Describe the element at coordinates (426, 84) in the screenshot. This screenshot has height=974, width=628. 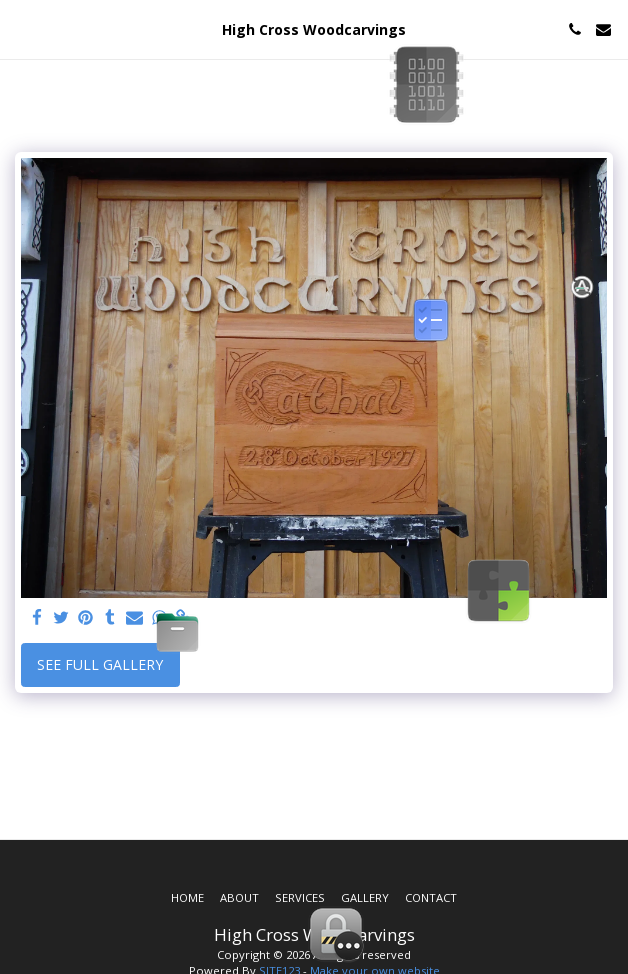
I see `firmware file type indicator` at that location.